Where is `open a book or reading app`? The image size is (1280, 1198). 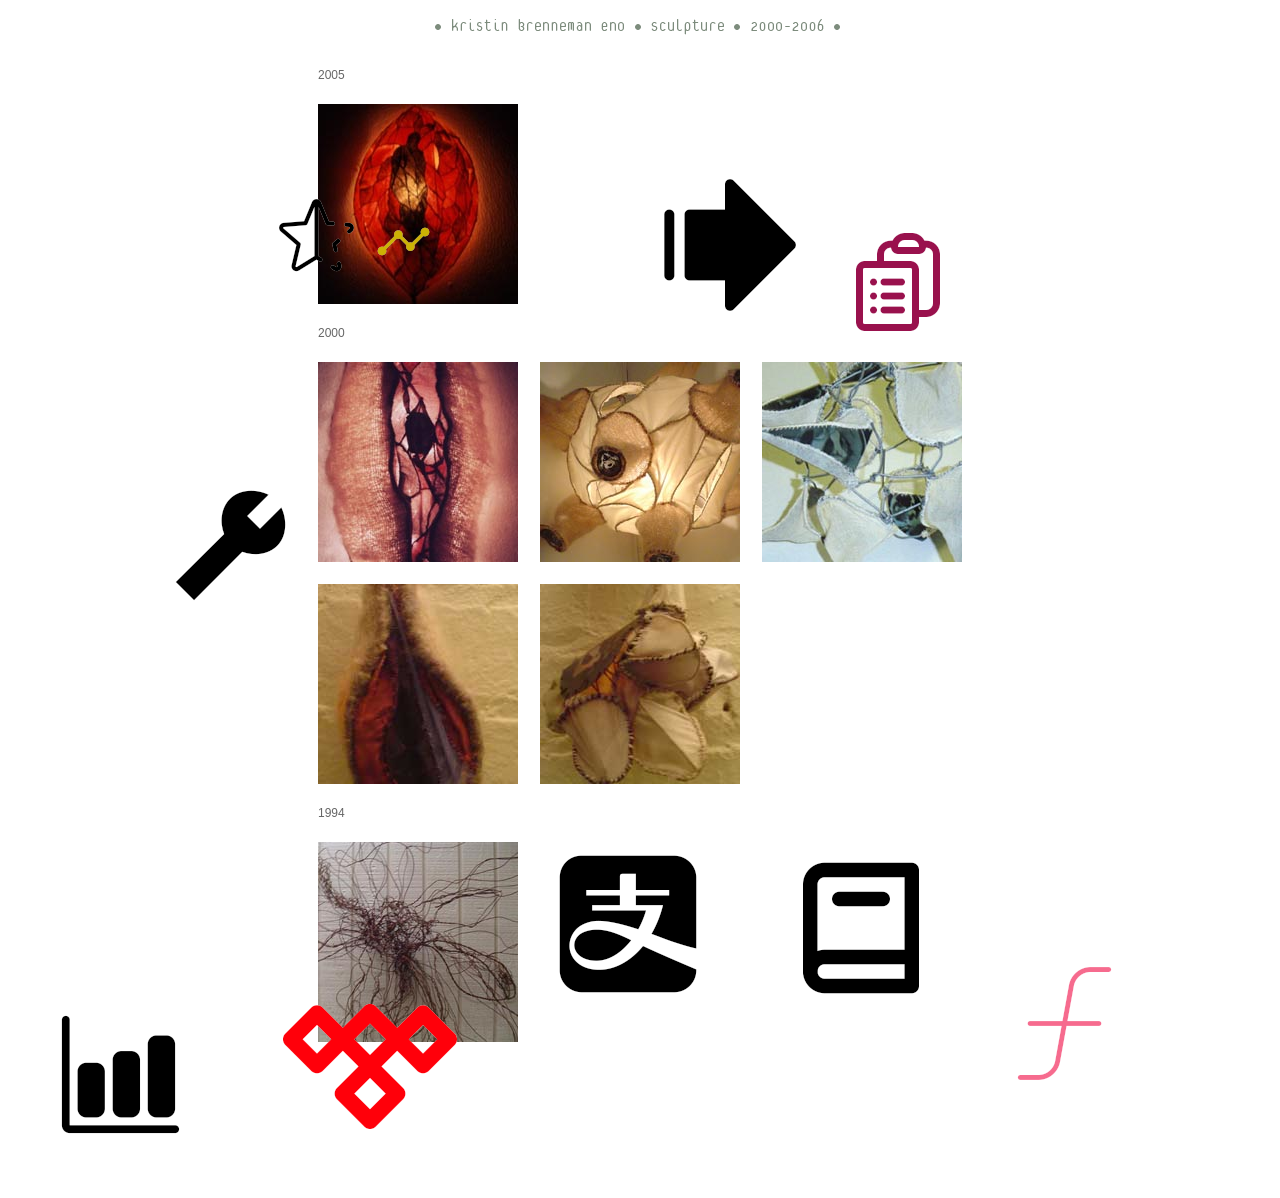 open a book or reading app is located at coordinates (861, 928).